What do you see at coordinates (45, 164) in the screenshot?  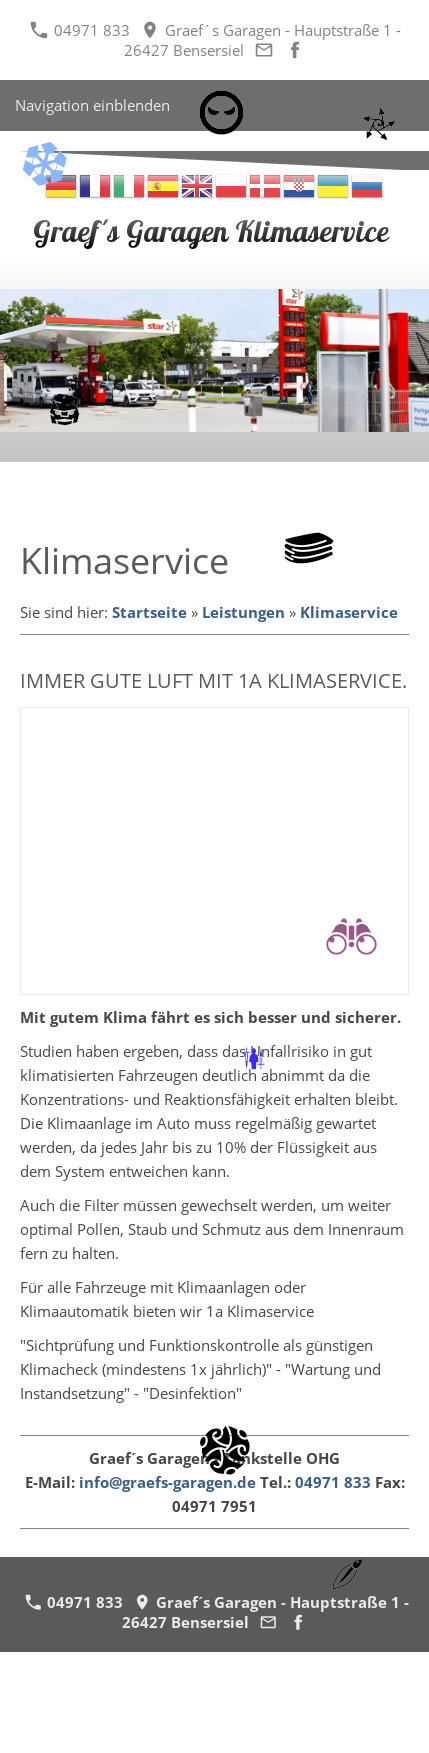 I see `activate cold or freeze mode` at bounding box center [45, 164].